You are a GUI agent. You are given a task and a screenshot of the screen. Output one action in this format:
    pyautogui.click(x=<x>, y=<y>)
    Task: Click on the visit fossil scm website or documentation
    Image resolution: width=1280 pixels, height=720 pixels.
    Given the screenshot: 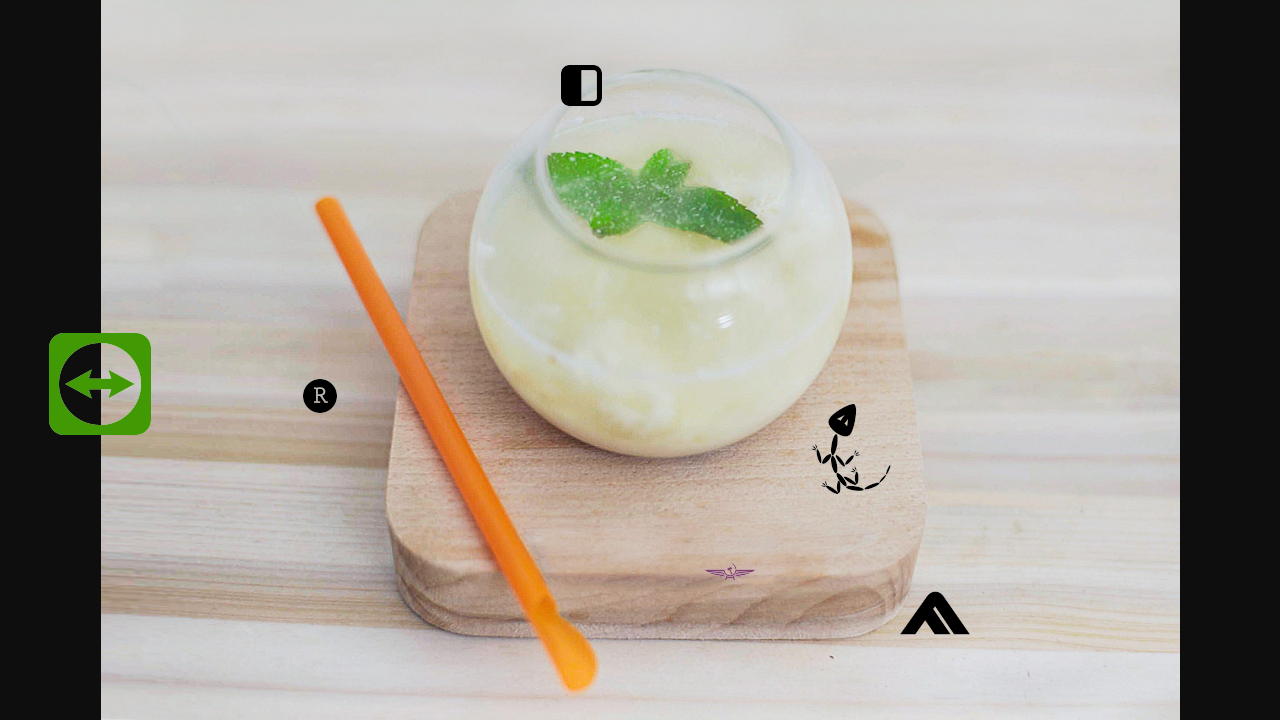 What is the action you would take?
    pyautogui.click(x=851, y=449)
    